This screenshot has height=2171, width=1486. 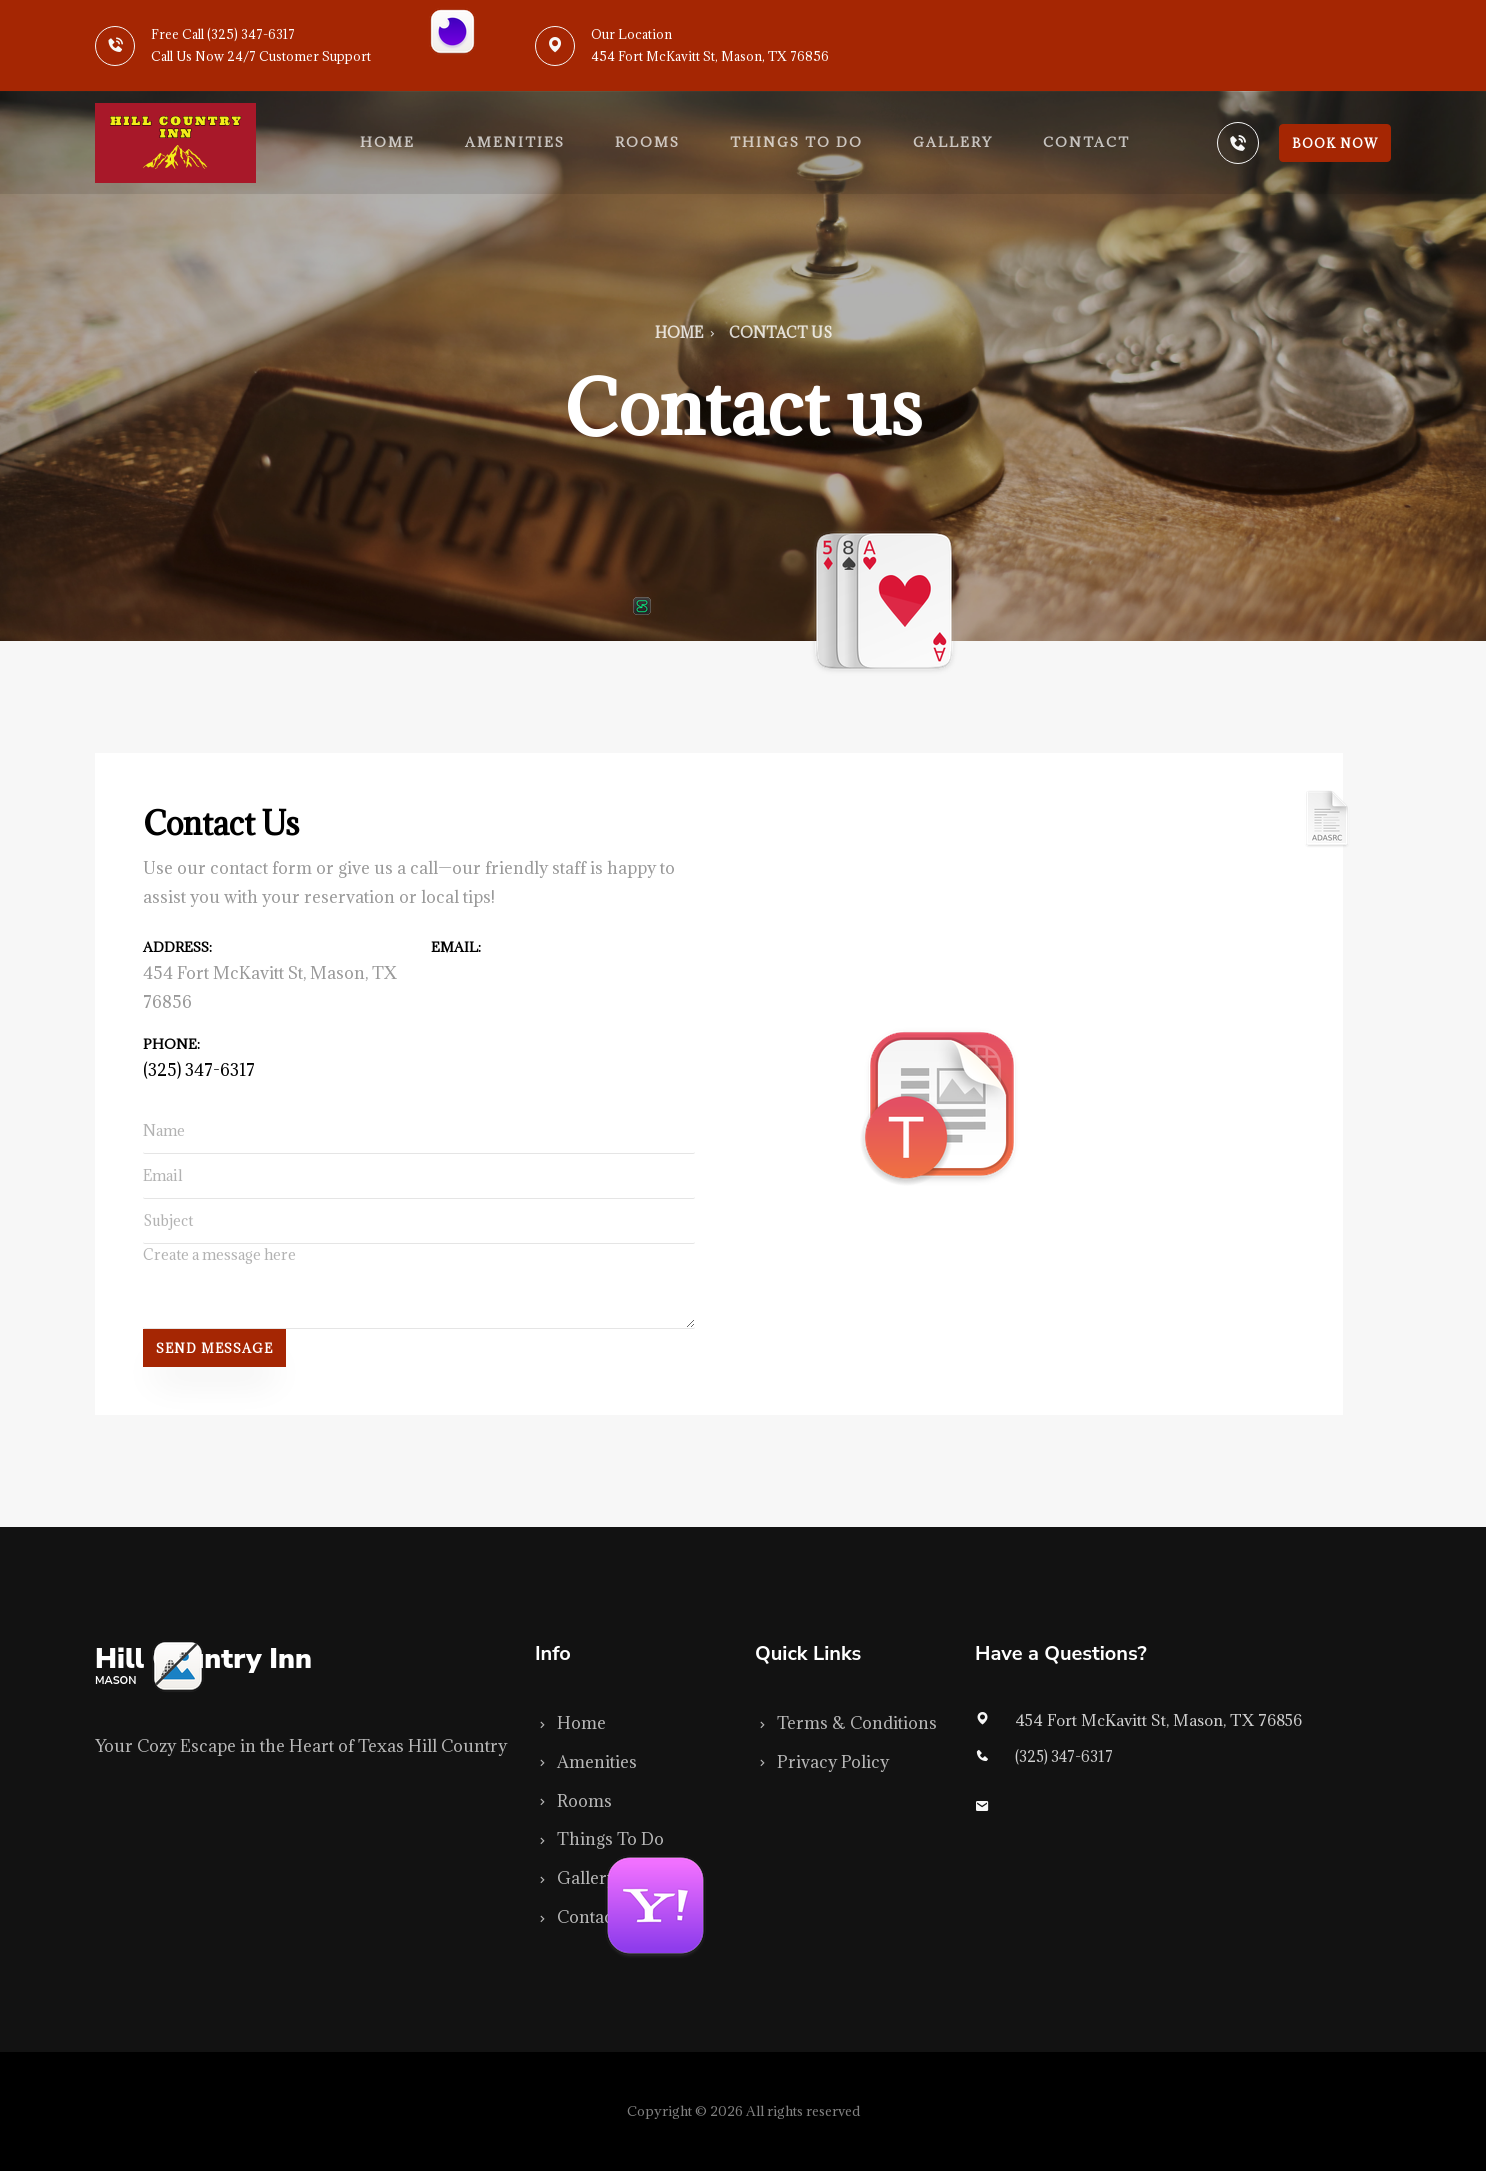 I want to click on open bitmap2component application, so click(x=178, y=1666).